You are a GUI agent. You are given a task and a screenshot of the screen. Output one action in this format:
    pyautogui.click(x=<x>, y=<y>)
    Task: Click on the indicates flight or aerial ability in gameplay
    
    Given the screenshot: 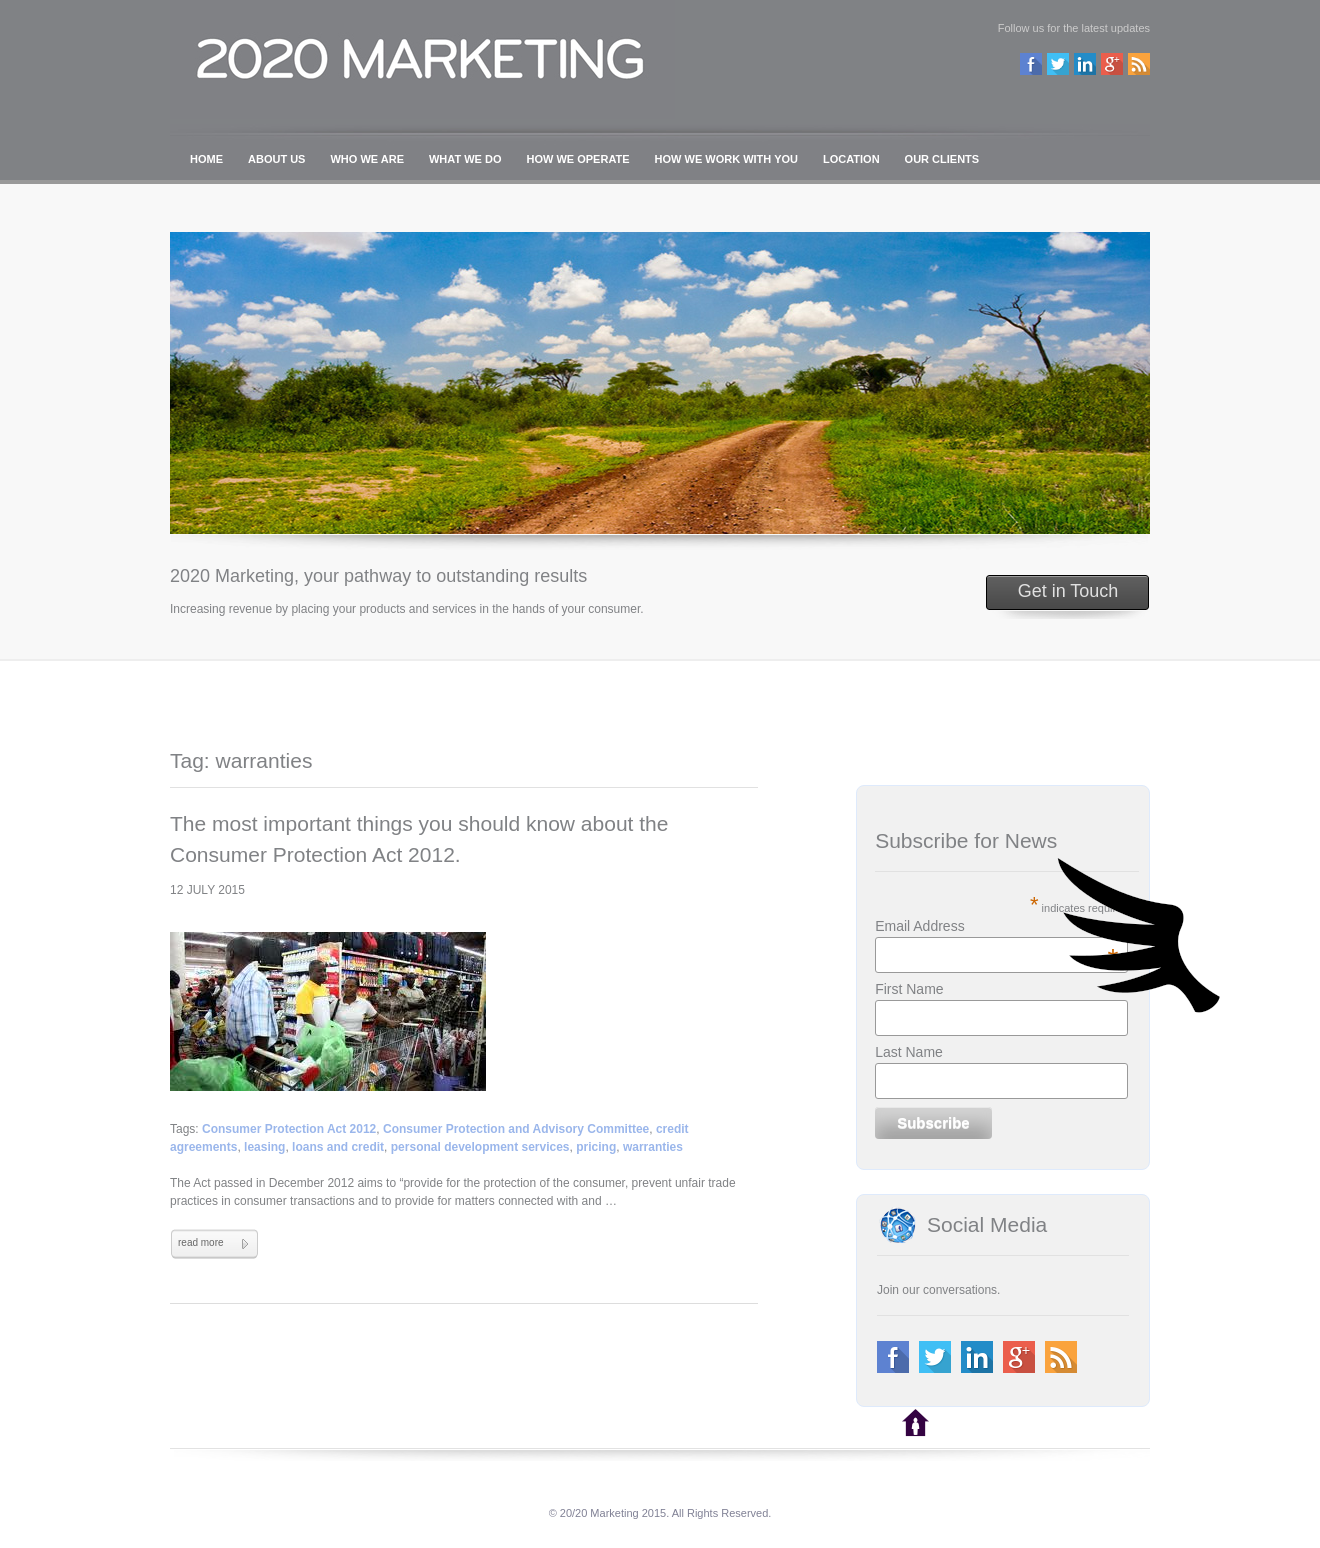 What is the action you would take?
    pyautogui.click(x=1139, y=937)
    